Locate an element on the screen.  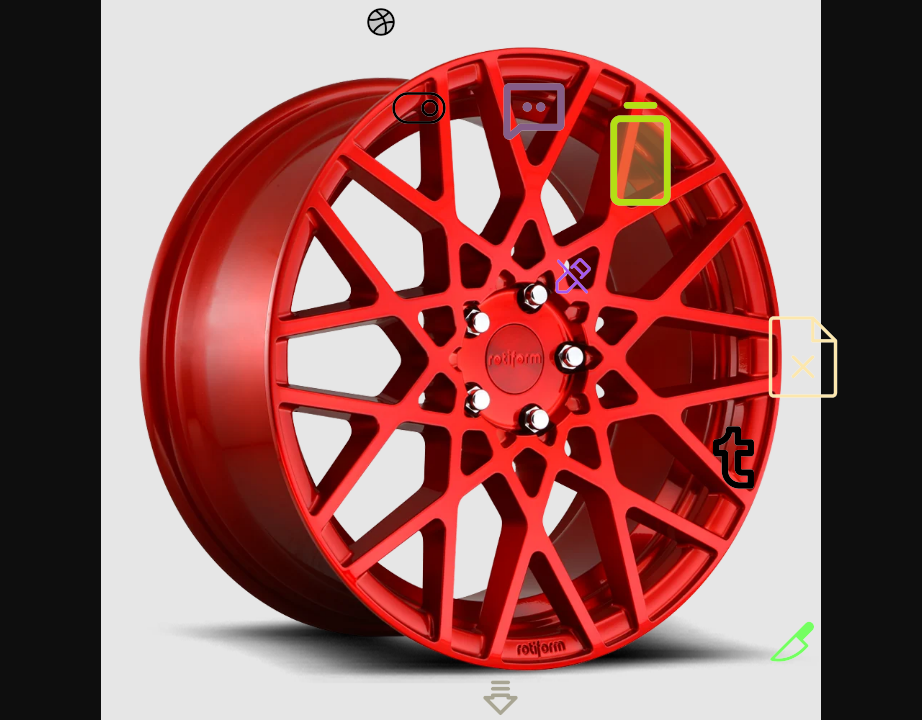
visit dribbble profile or portfolio is located at coordinates (381, 22).